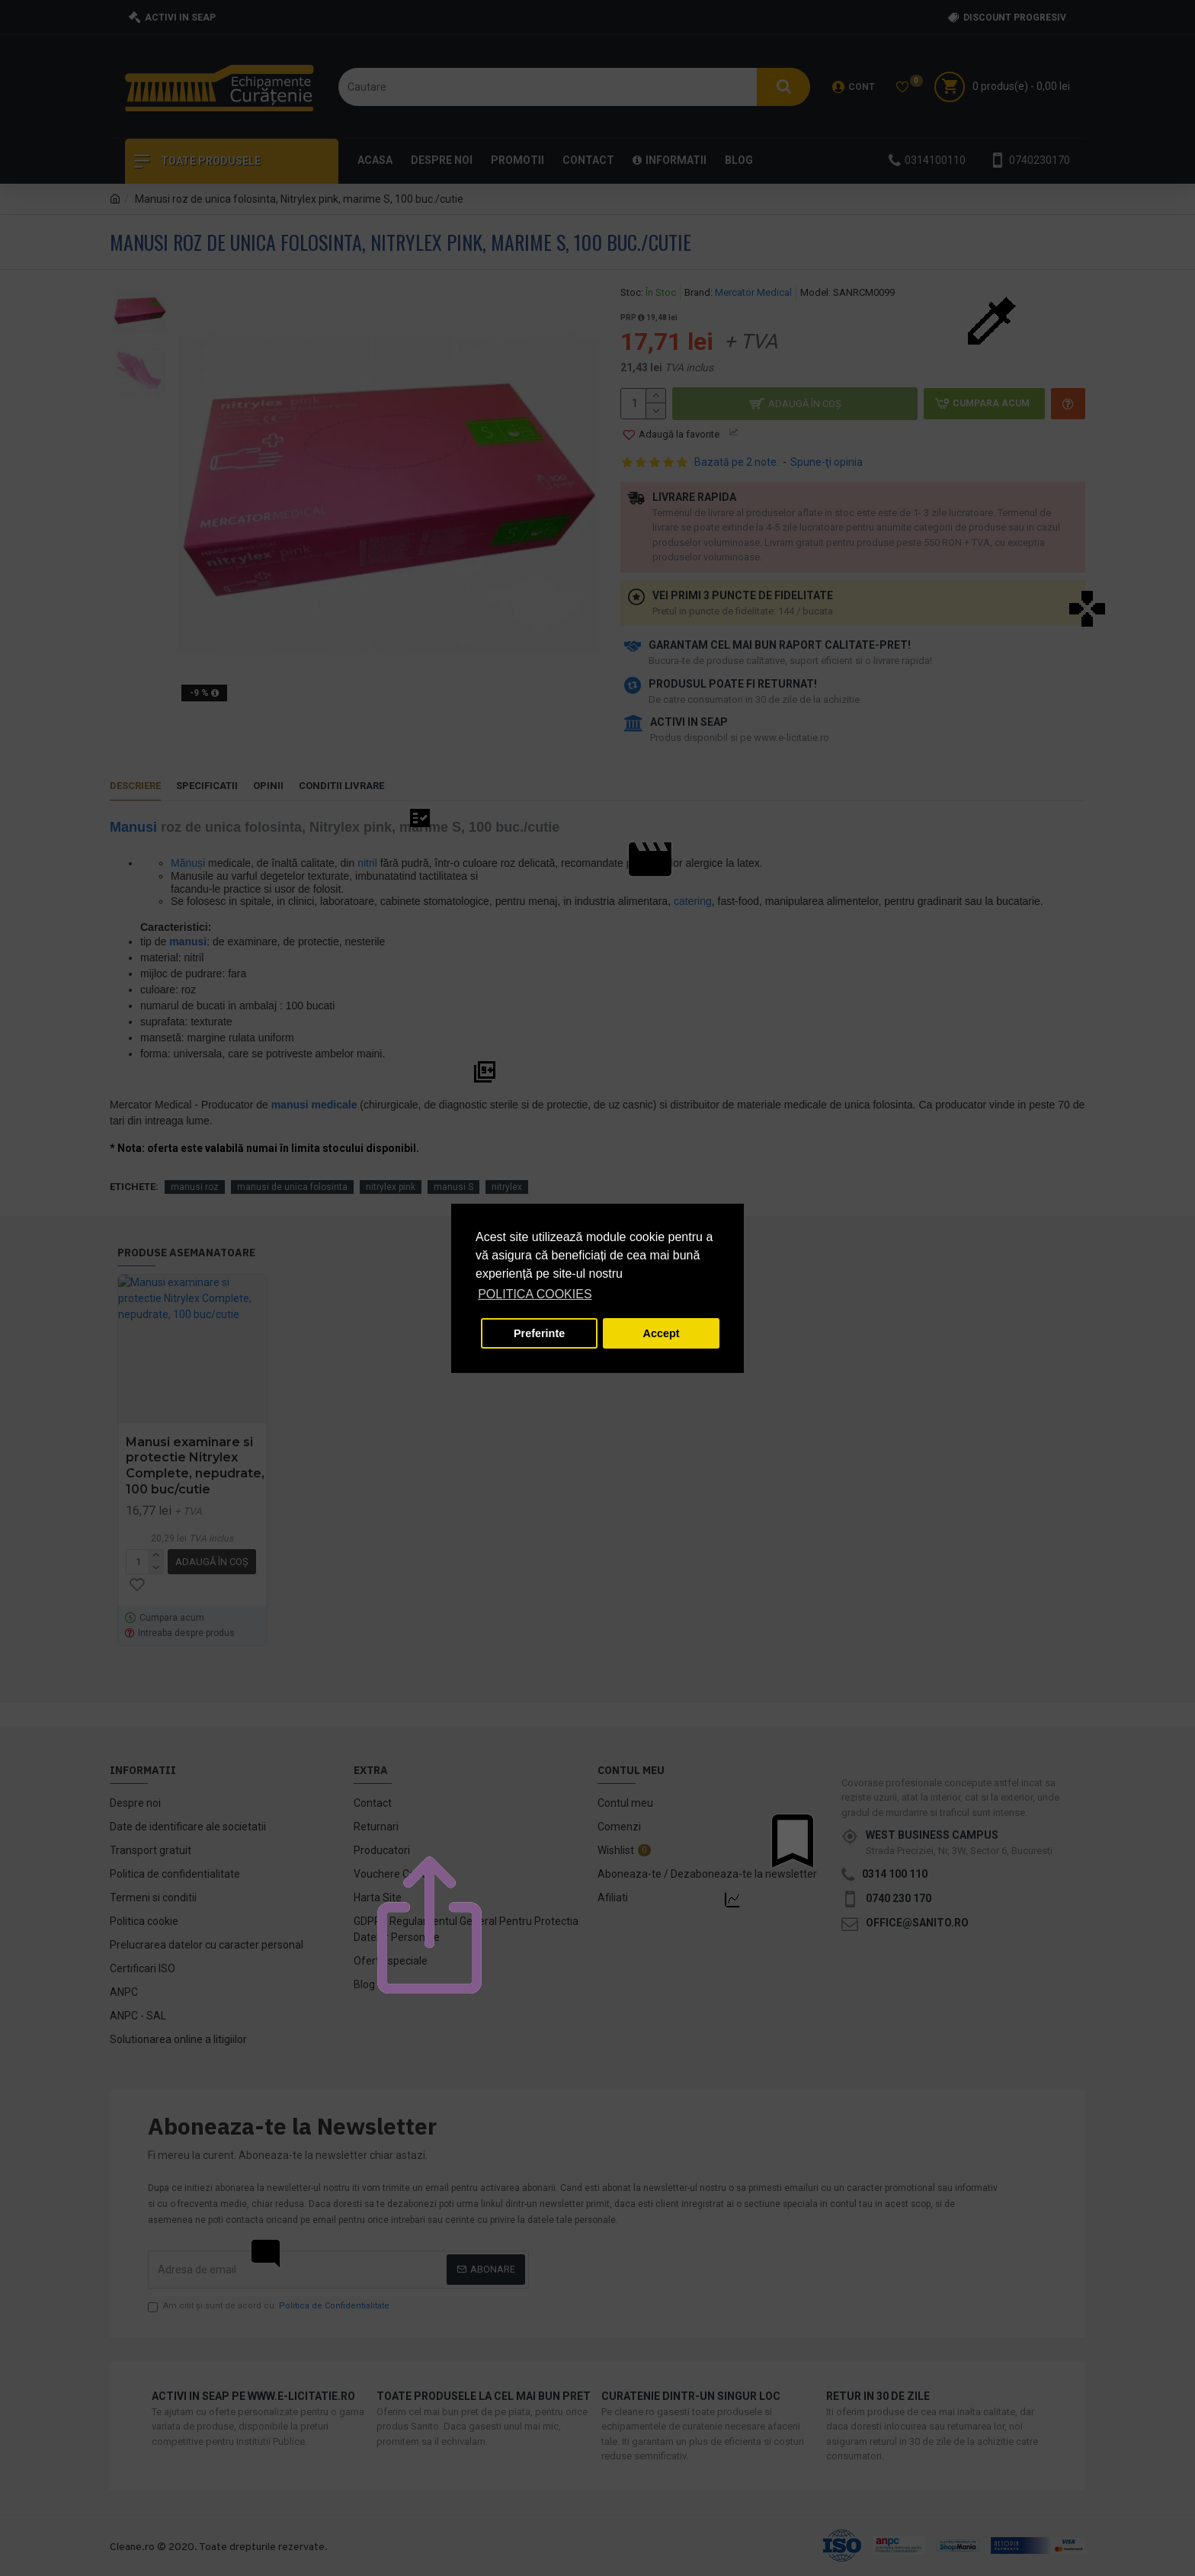 The width and height of the screenshot is (1195, 2576). Describe the element at coordinates (429, 1928) in the screenshot. I see `share this content` at that location.